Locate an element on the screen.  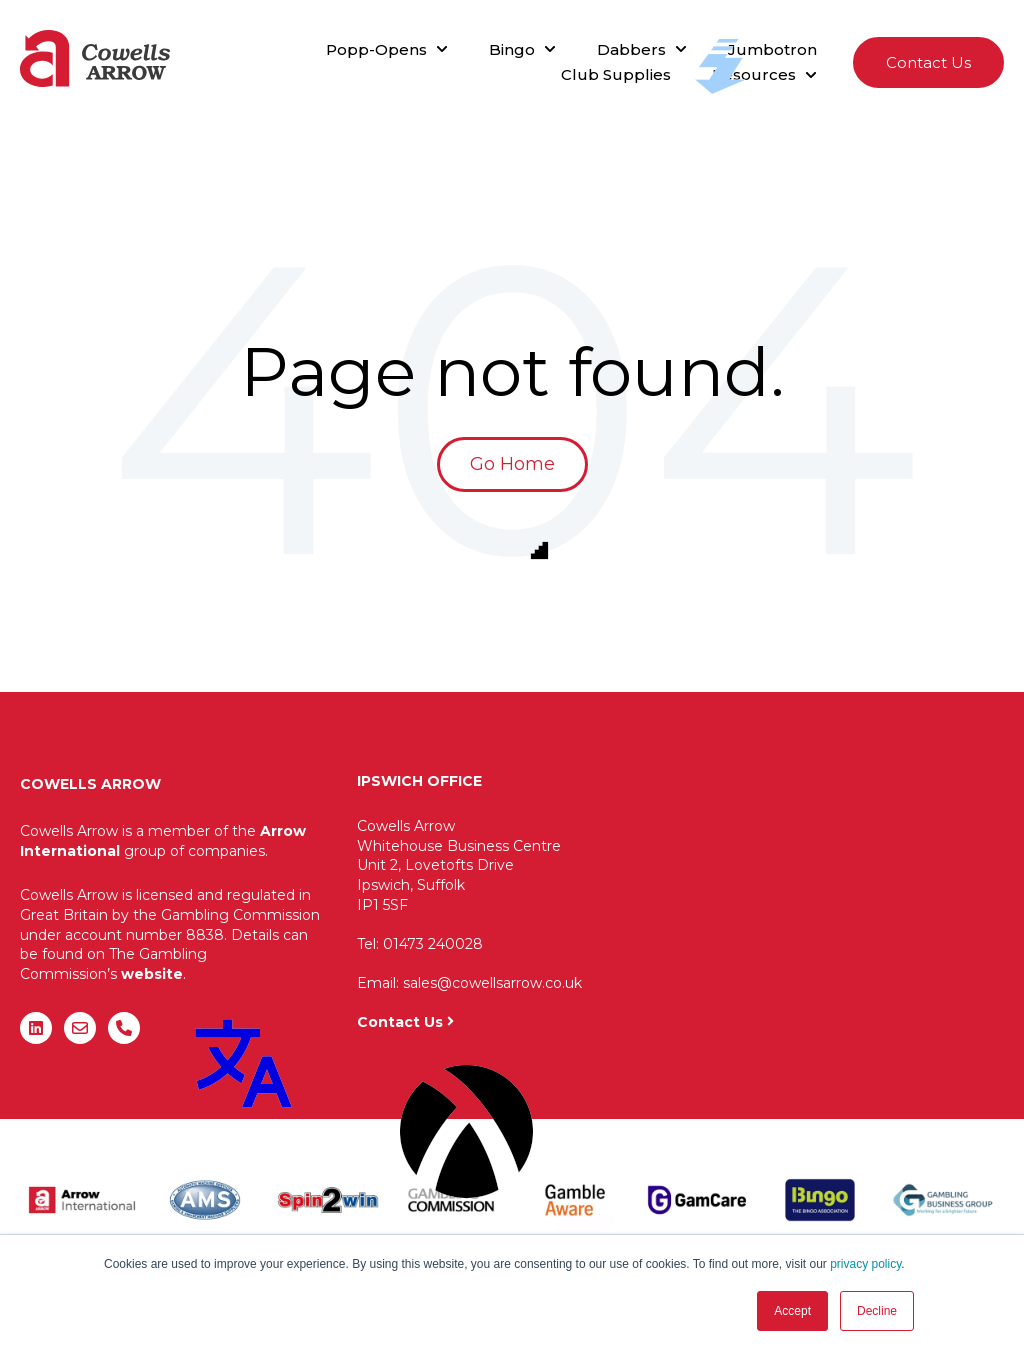
racket programming language logo is located at coordinates (466, 1131).